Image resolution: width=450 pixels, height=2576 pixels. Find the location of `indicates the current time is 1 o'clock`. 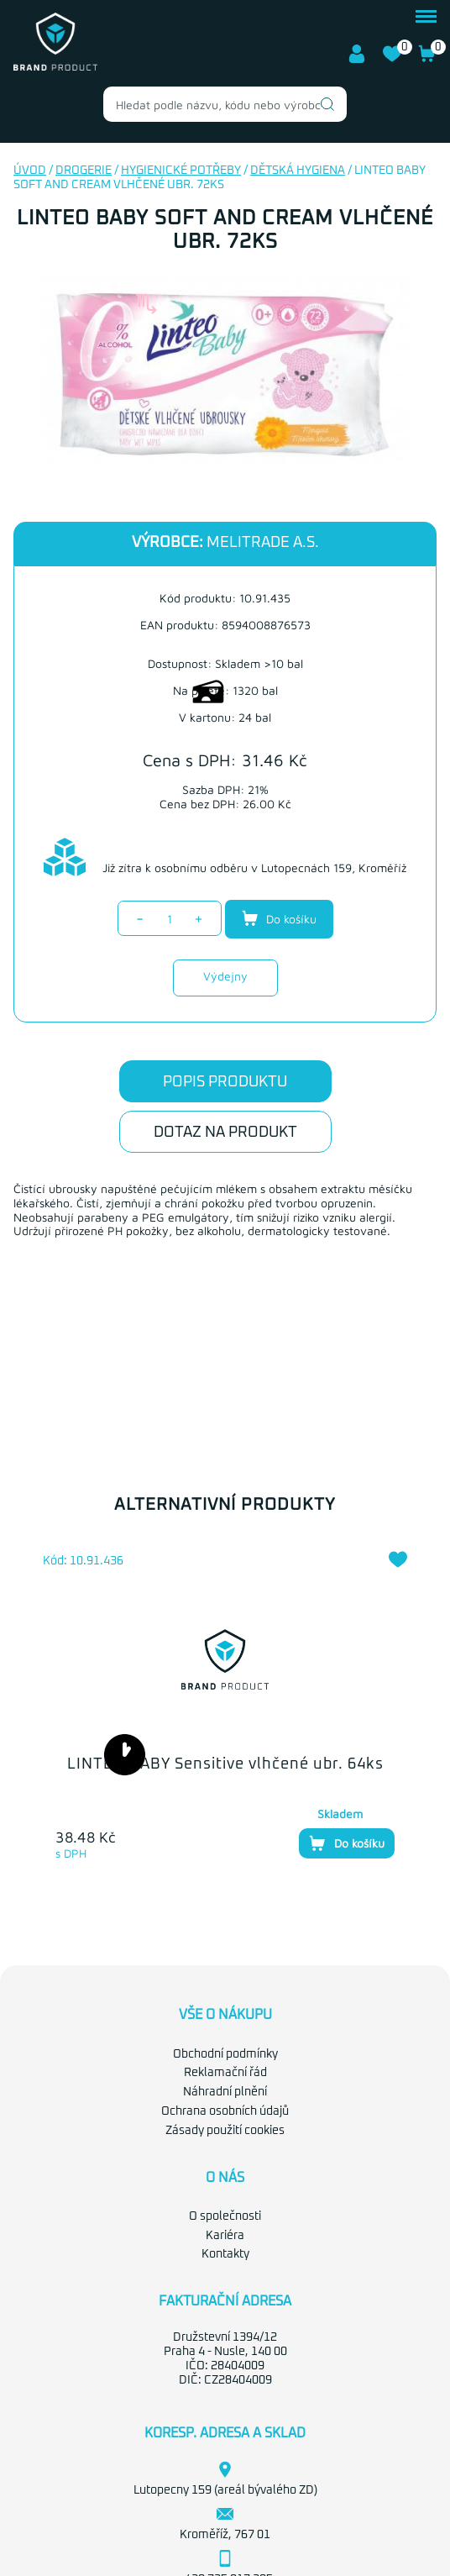

indicates the current time is 1 o'clock is located at coordinates (124, 1754).